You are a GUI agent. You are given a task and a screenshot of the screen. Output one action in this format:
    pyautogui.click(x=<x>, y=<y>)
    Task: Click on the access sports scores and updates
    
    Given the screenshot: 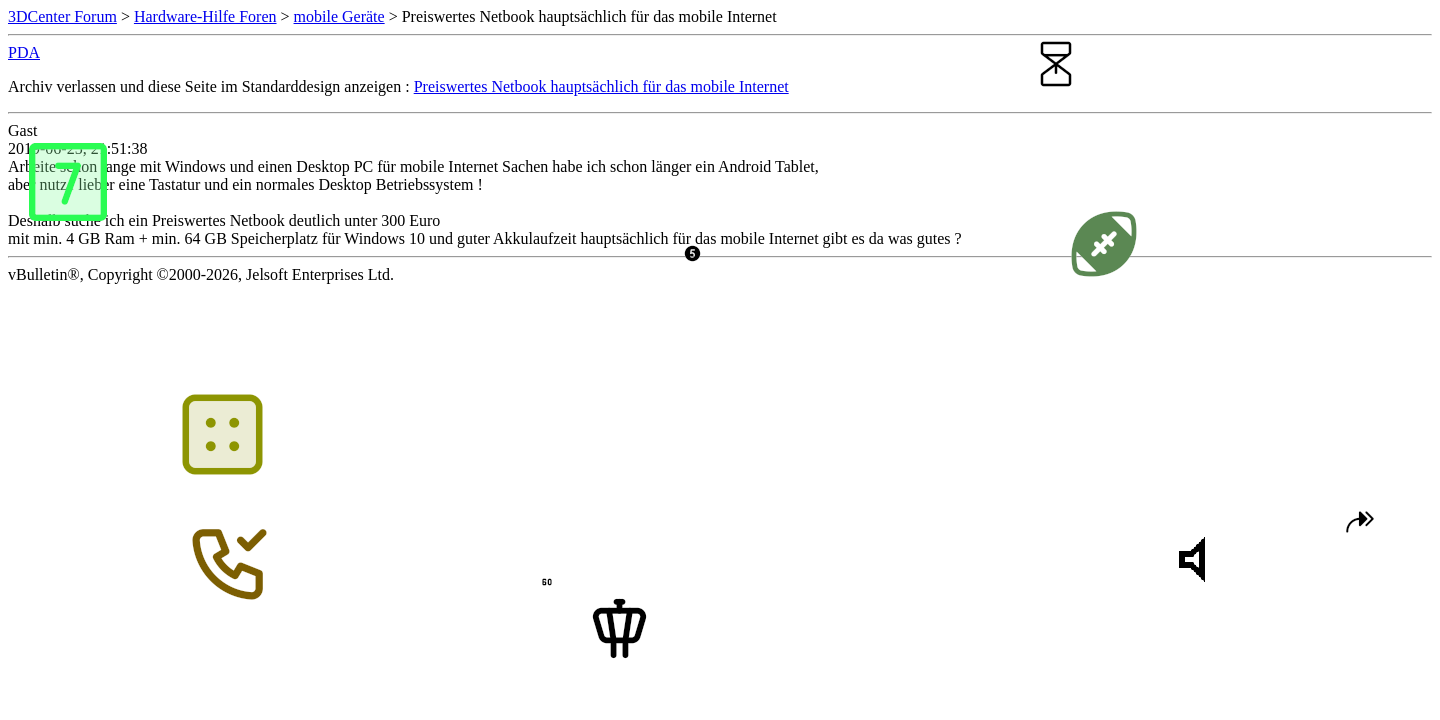 What is the action you would take?
    pyautogui.click(x=1104, y=244)
    